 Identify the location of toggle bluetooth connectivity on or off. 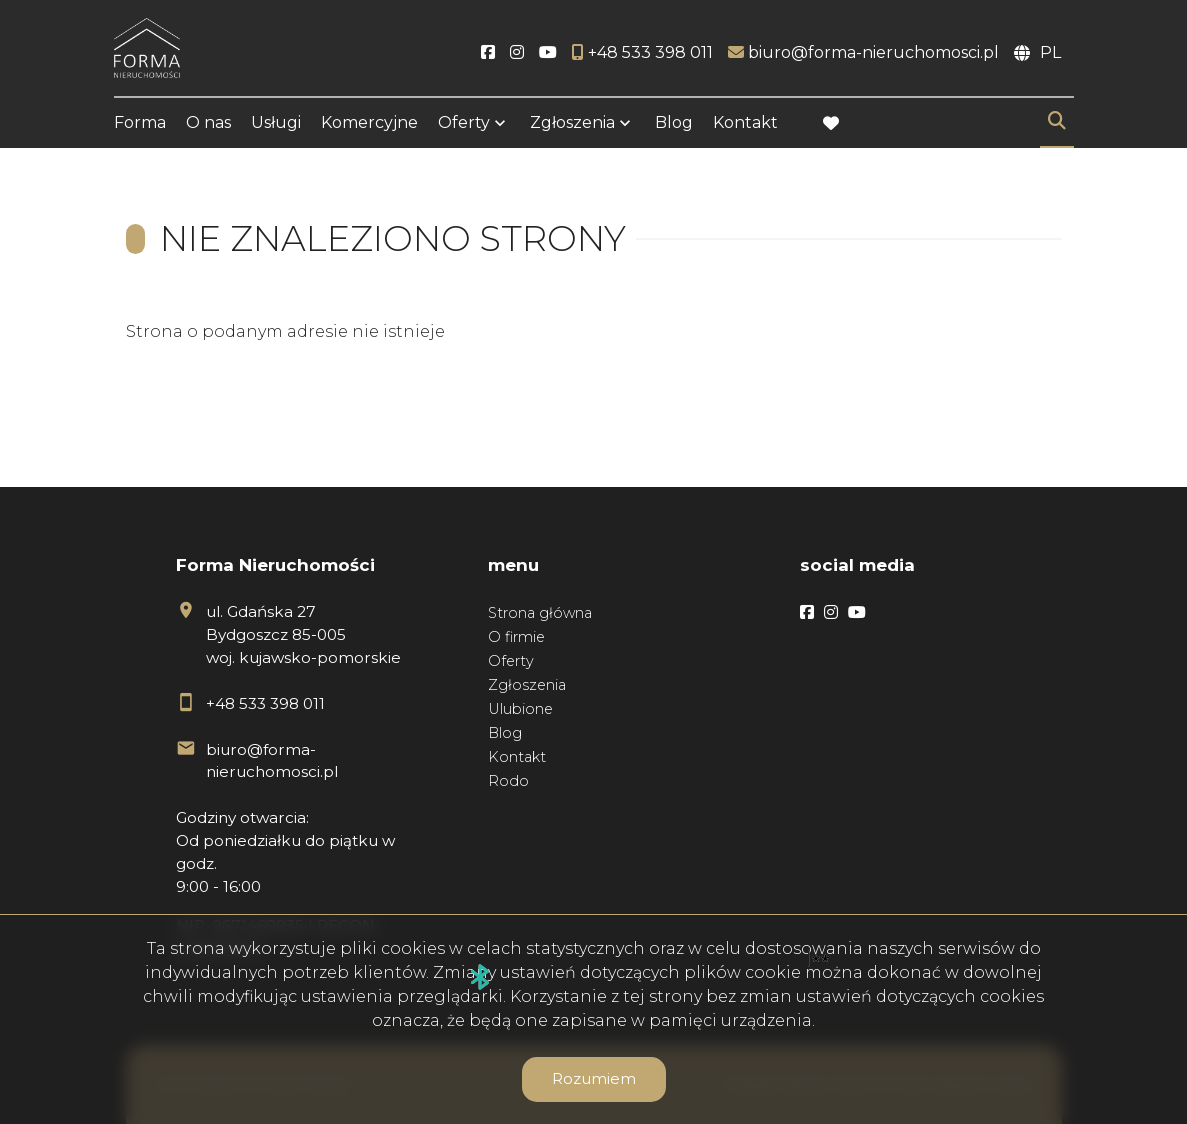
(480, 977).